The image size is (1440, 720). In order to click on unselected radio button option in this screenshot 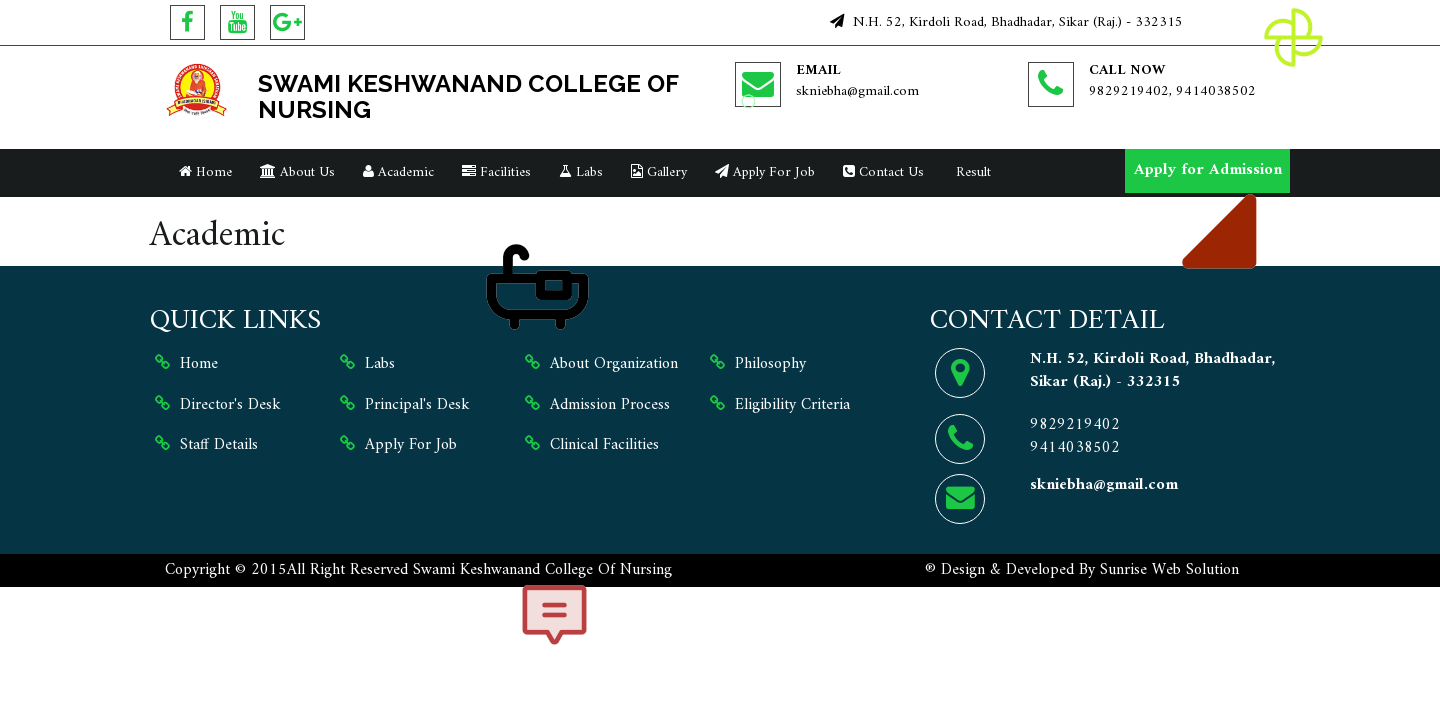, I will do `click(748, 101)`.